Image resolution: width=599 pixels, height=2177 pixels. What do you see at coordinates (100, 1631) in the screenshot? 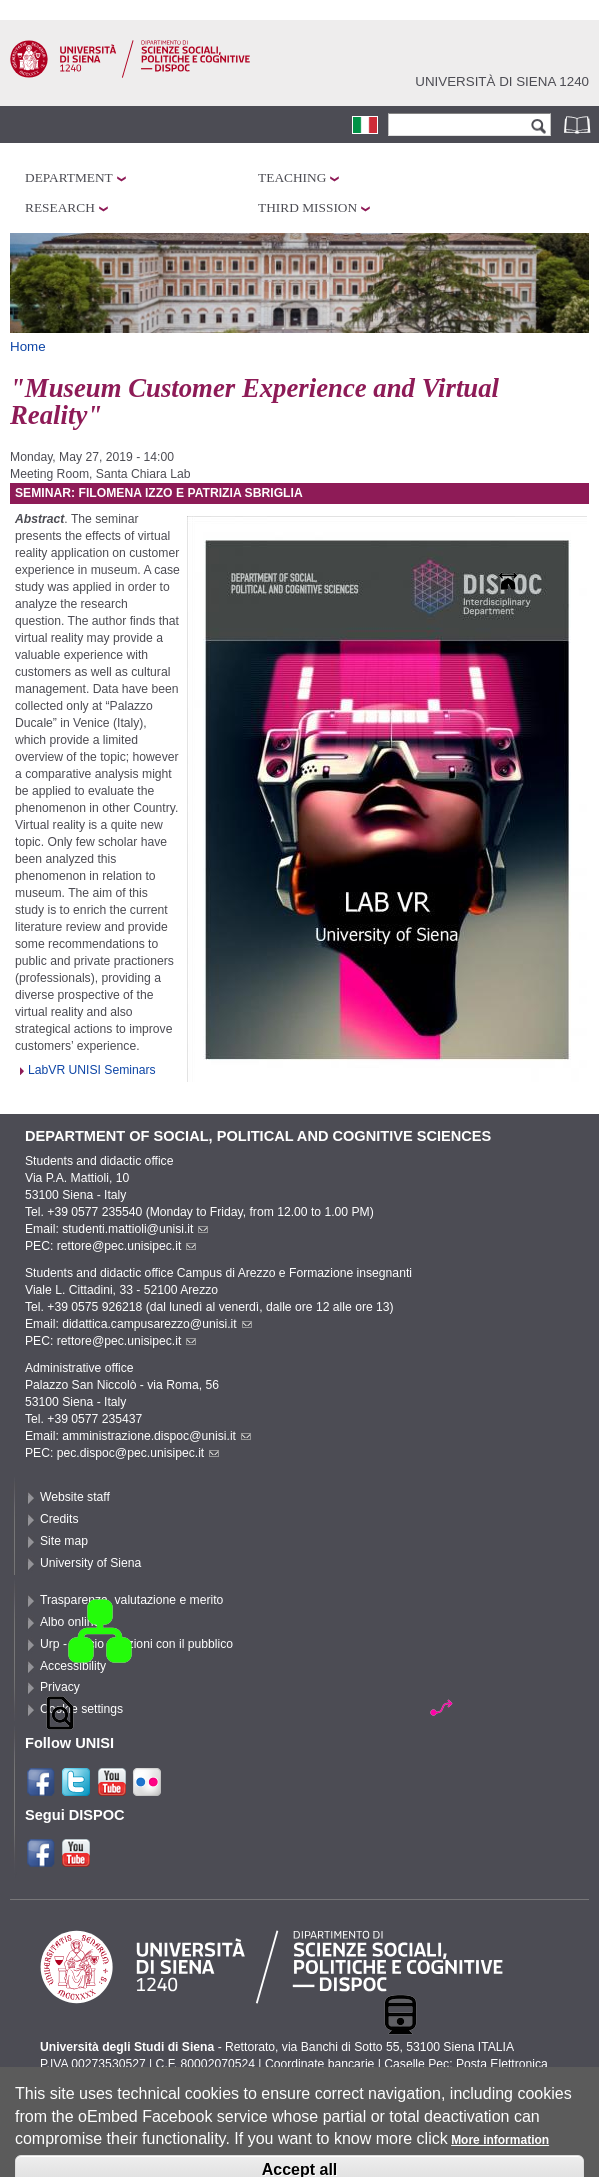
I see `view organizational hierarchy or structure` at bounding box center [100, 1631].